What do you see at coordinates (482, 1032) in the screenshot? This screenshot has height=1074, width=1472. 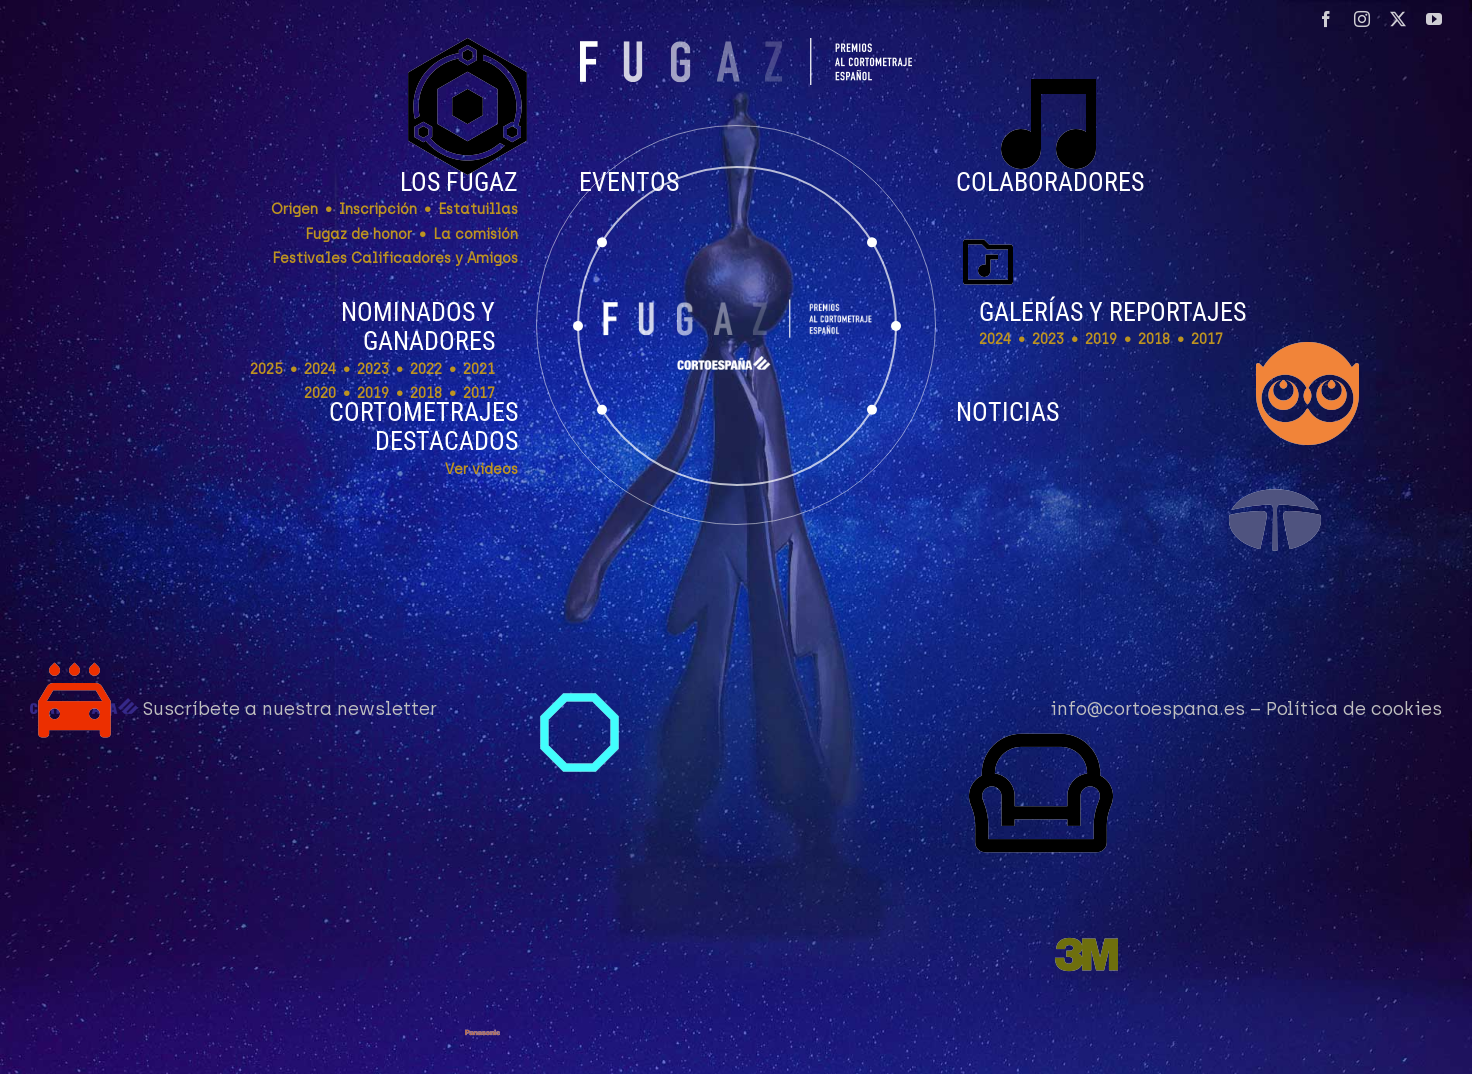 I see `panasonic brand logo` at bounding box center [482, 1032].